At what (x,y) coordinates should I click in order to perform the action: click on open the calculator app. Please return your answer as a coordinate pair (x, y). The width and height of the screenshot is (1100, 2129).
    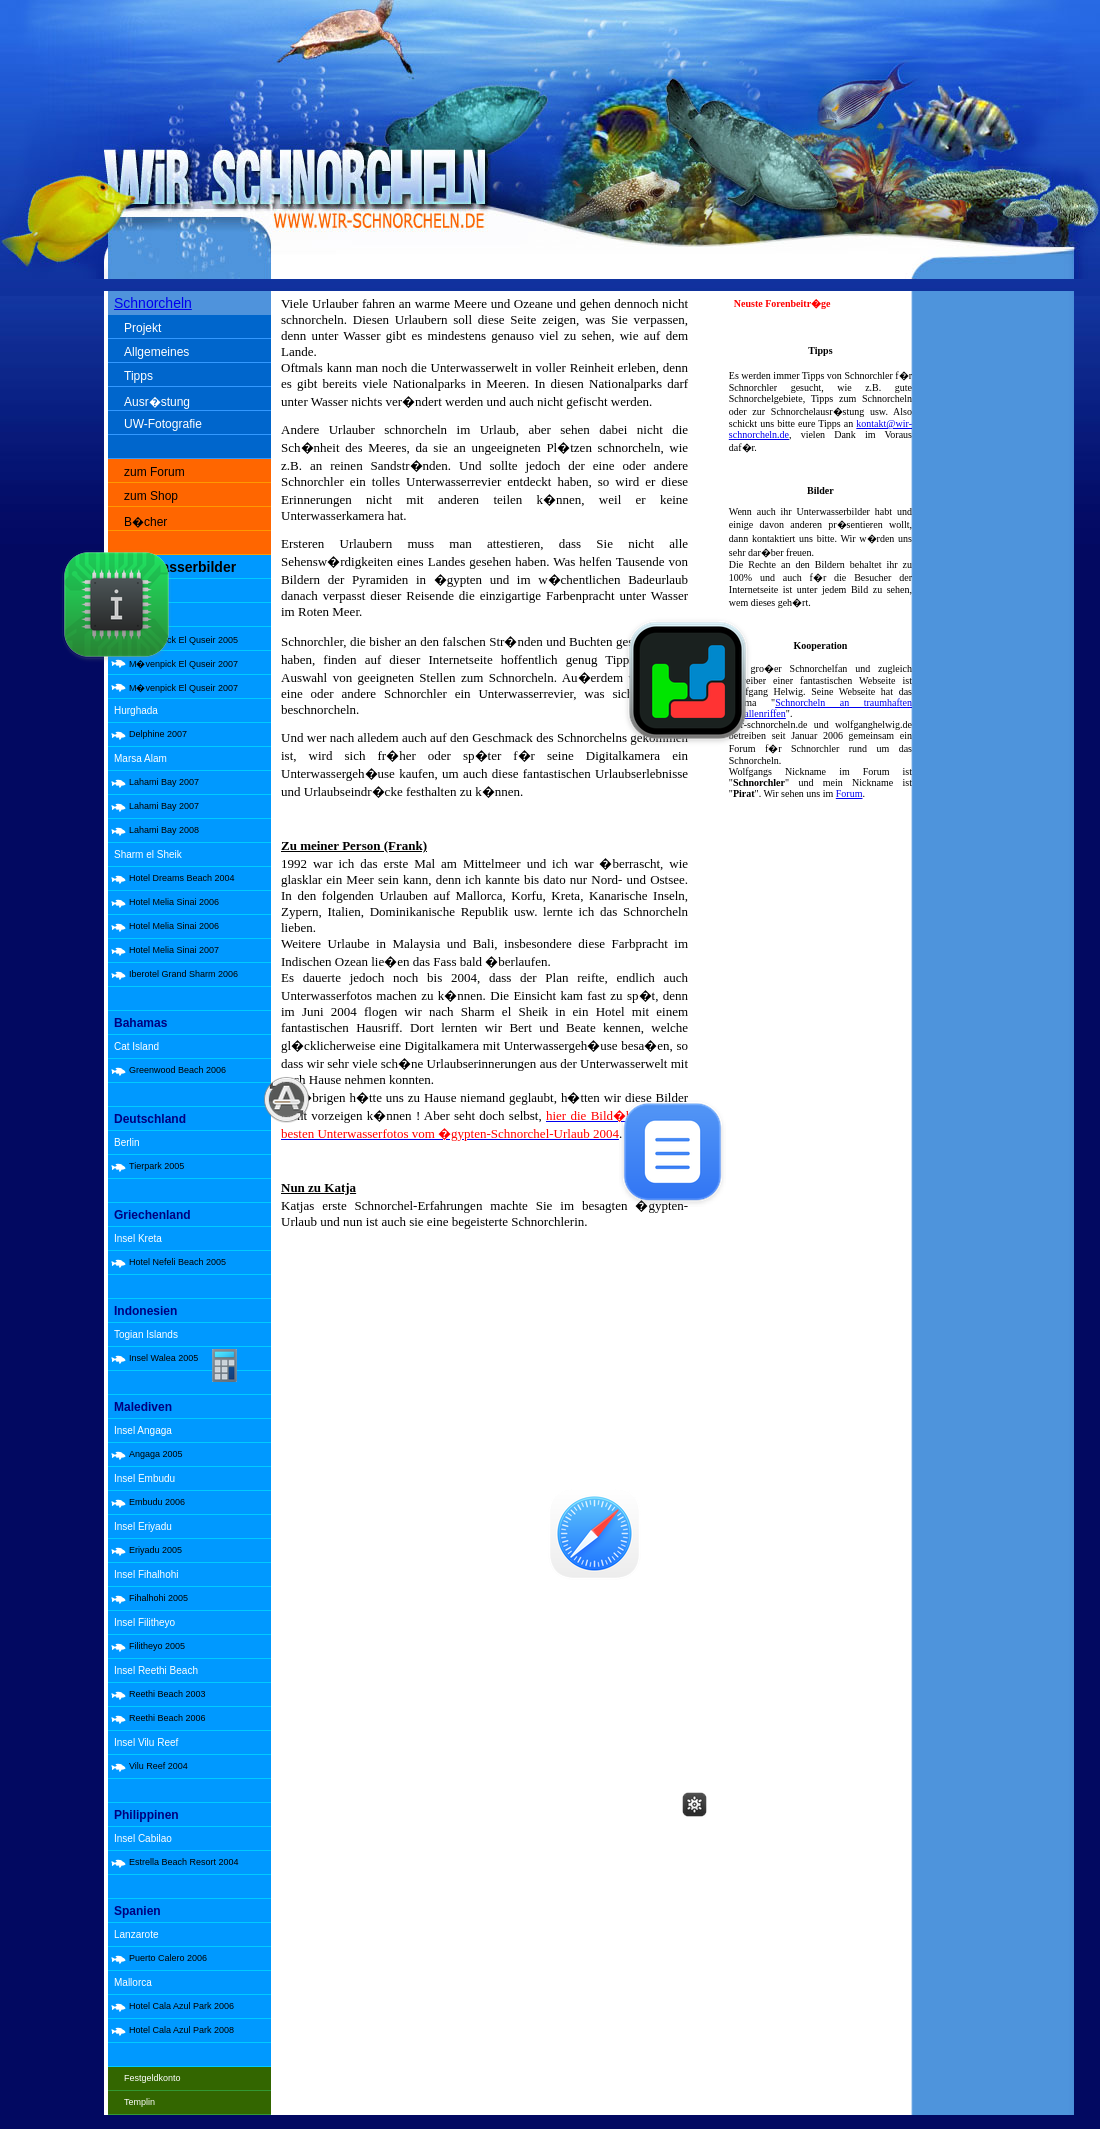
    Looking at the image, I should click on (224, 1365).